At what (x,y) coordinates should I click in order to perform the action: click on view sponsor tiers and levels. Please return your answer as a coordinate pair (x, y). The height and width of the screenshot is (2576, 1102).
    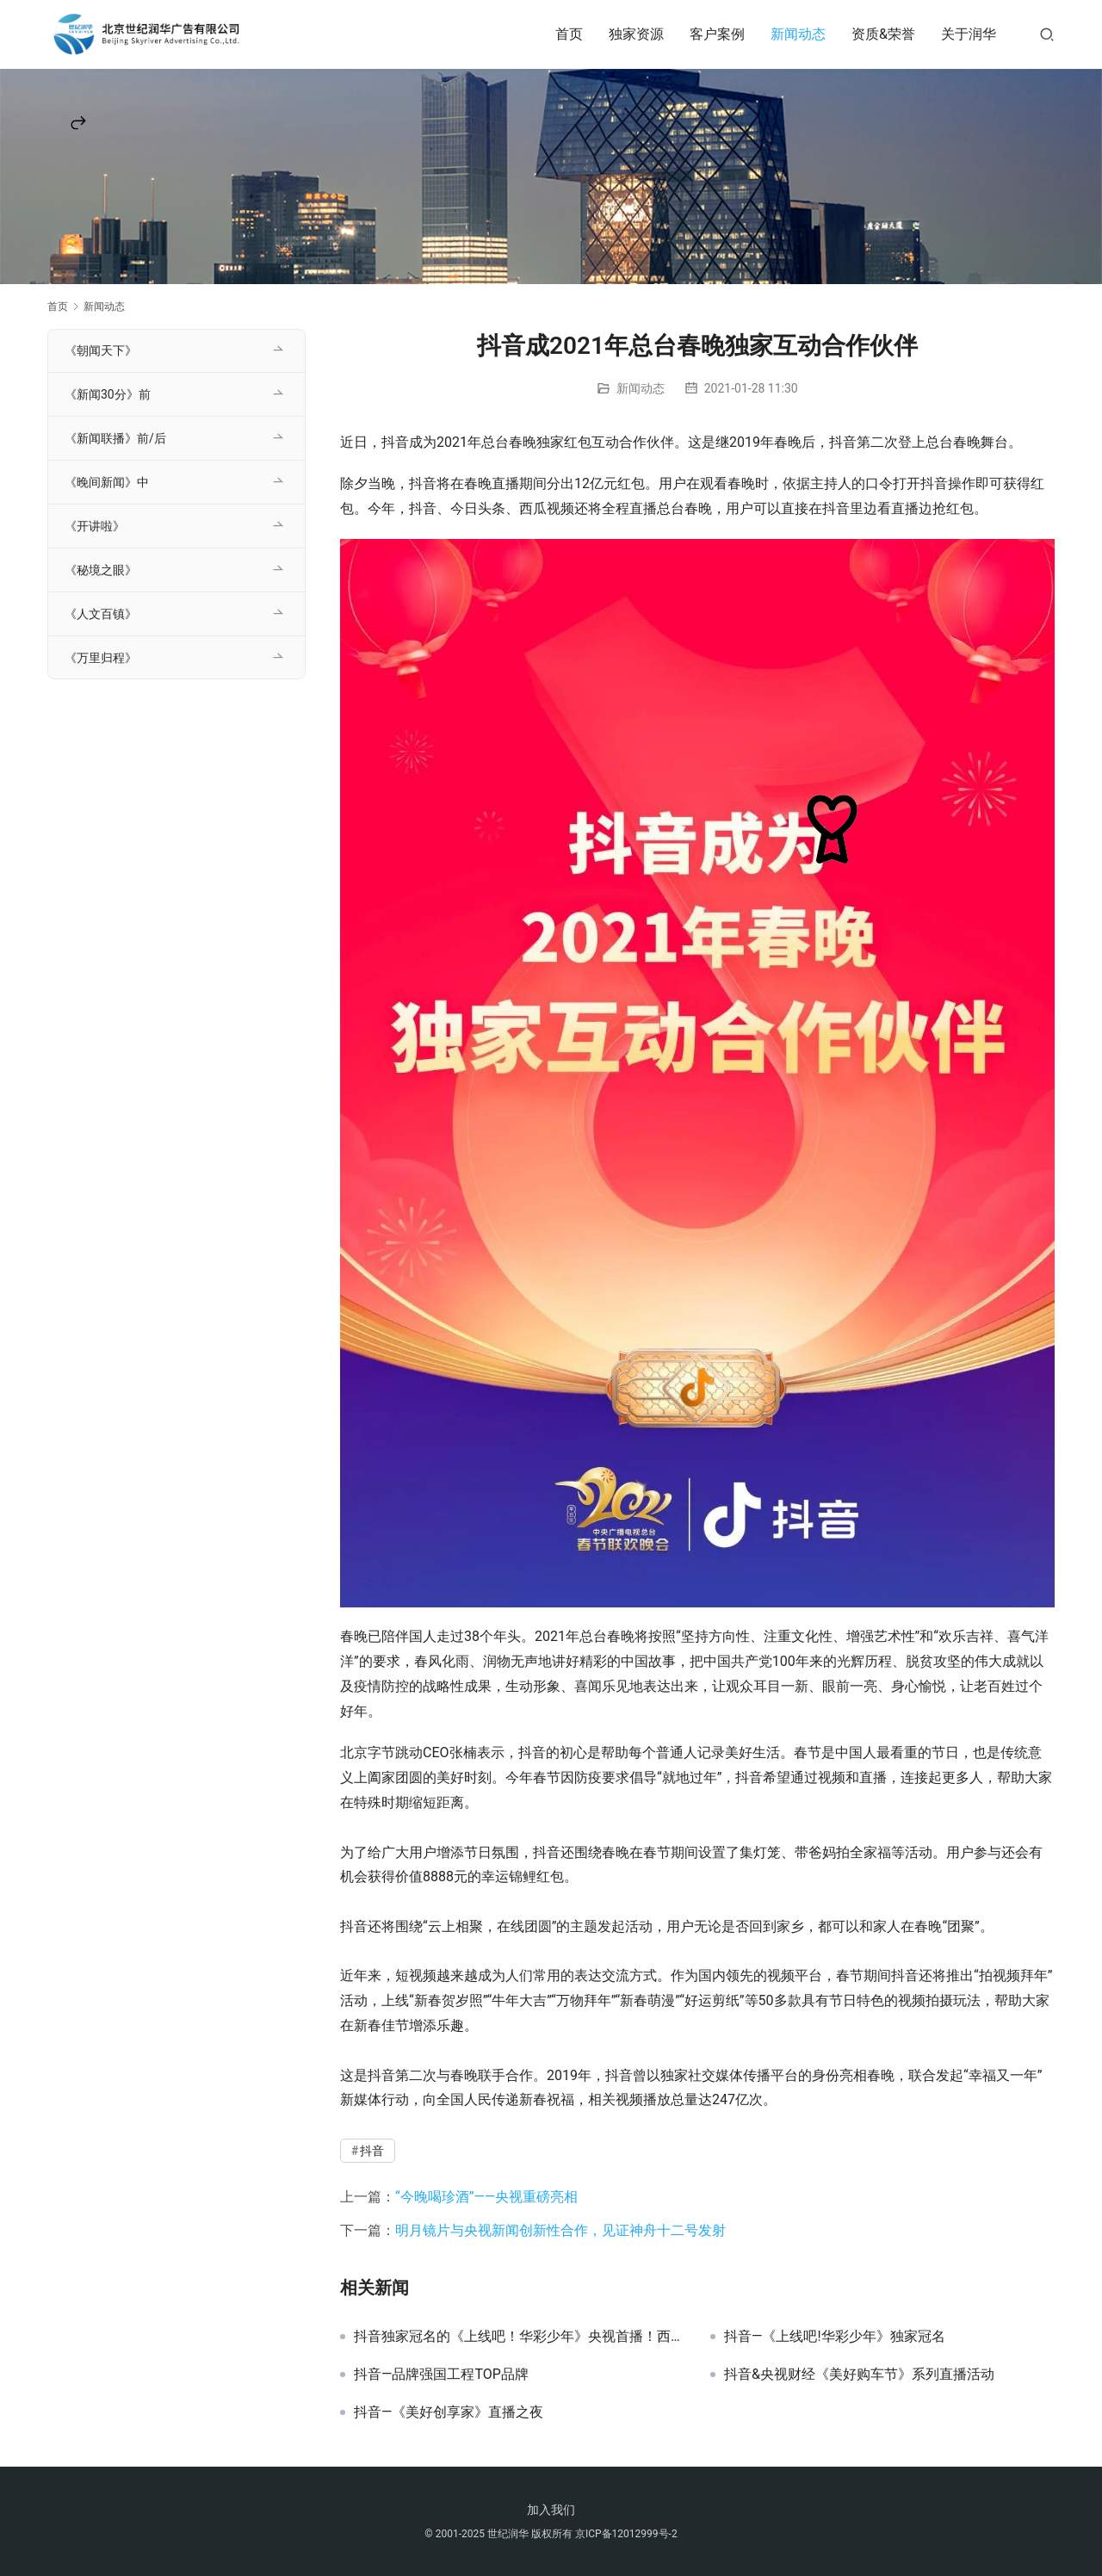
    Looking at the image, I should click on (832, 827).